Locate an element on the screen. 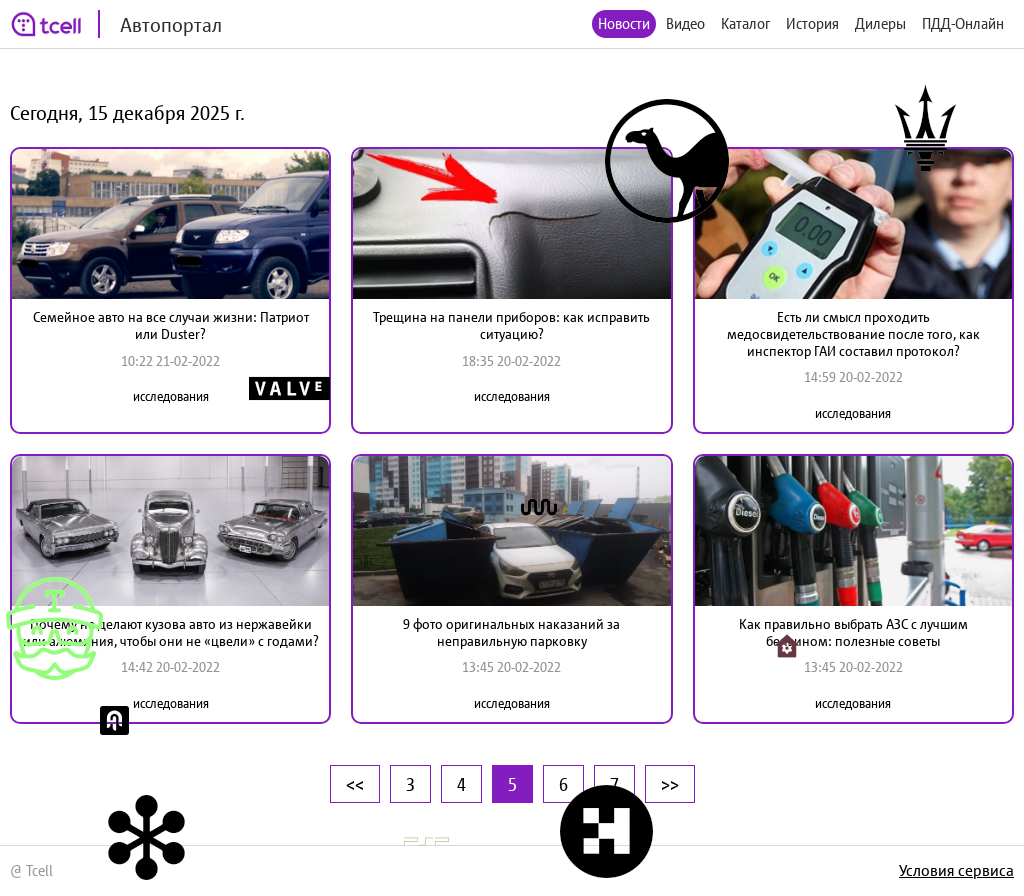 The image size is (1024, 896). visit kununu employer review platform is located at coordinates (539, 507).